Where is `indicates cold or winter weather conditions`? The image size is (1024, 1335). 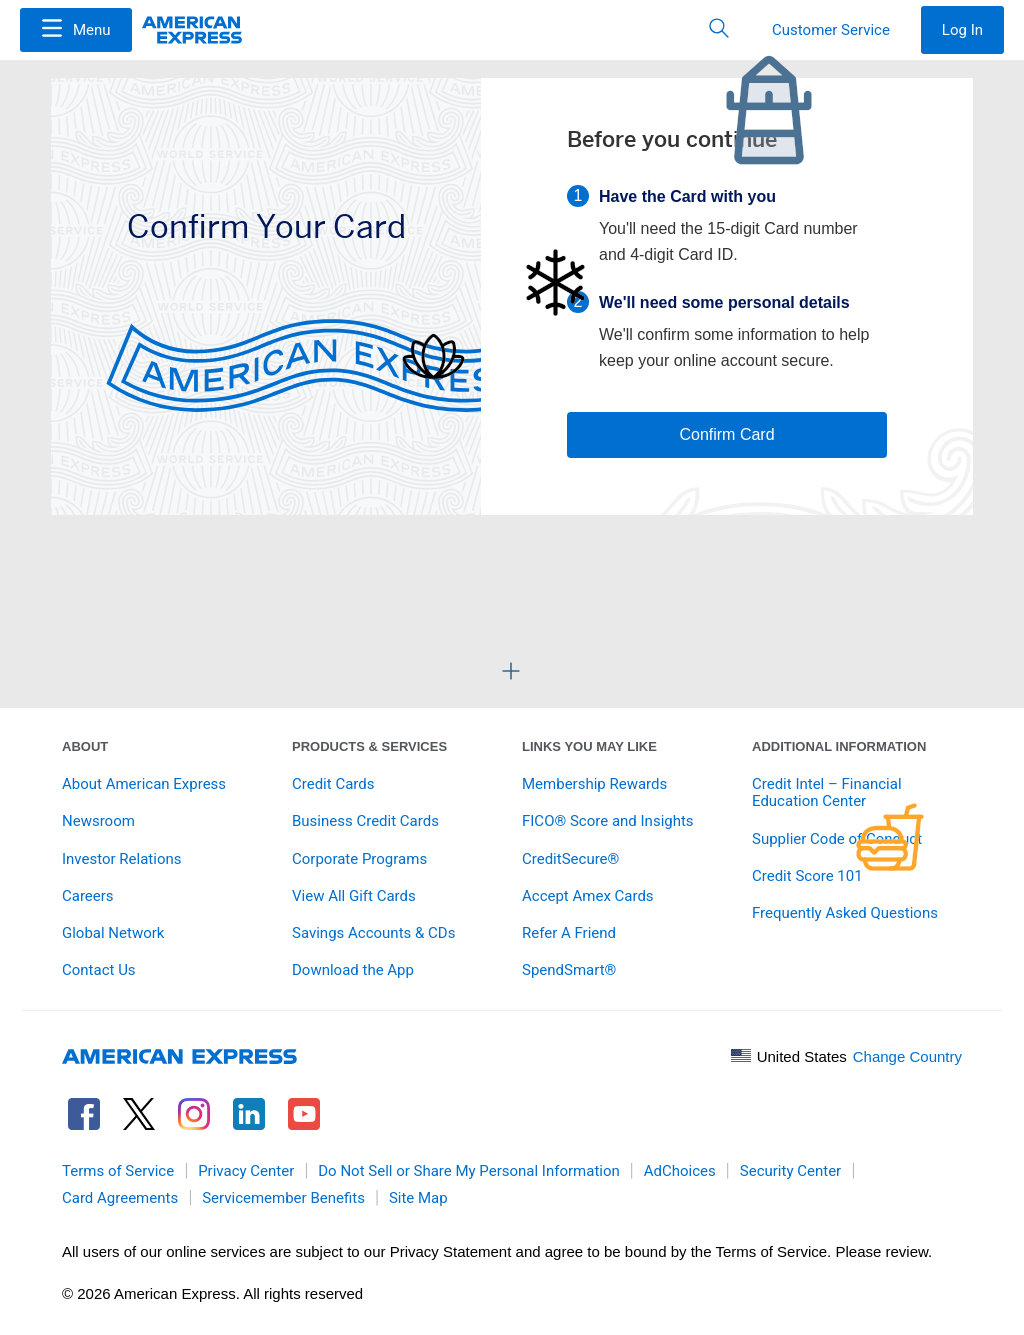 indicates cold or winter weather conditions is located at coordinates (555, 282).